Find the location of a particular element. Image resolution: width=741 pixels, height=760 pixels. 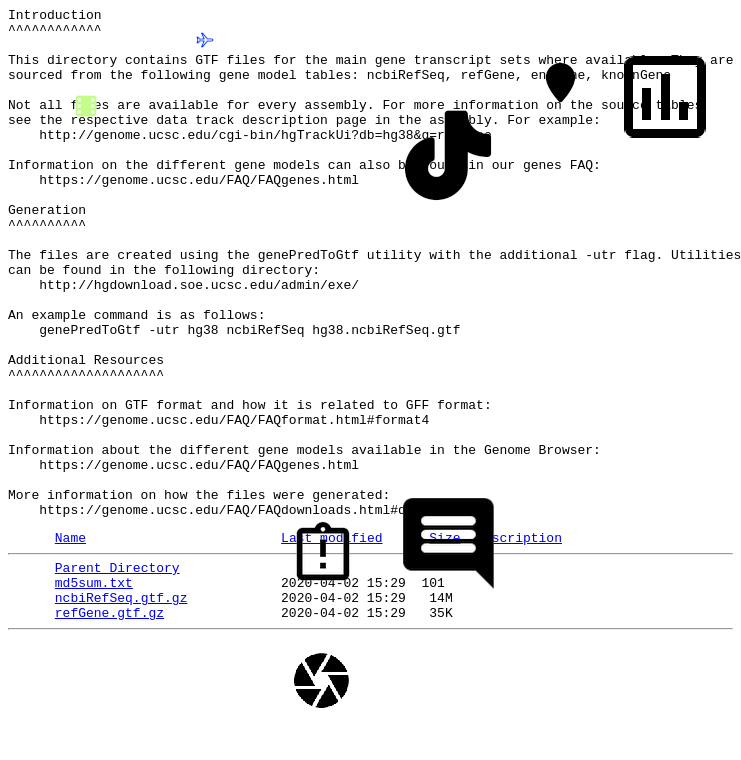

insert a chart or graph into the document is located at coordinates (665, 97).